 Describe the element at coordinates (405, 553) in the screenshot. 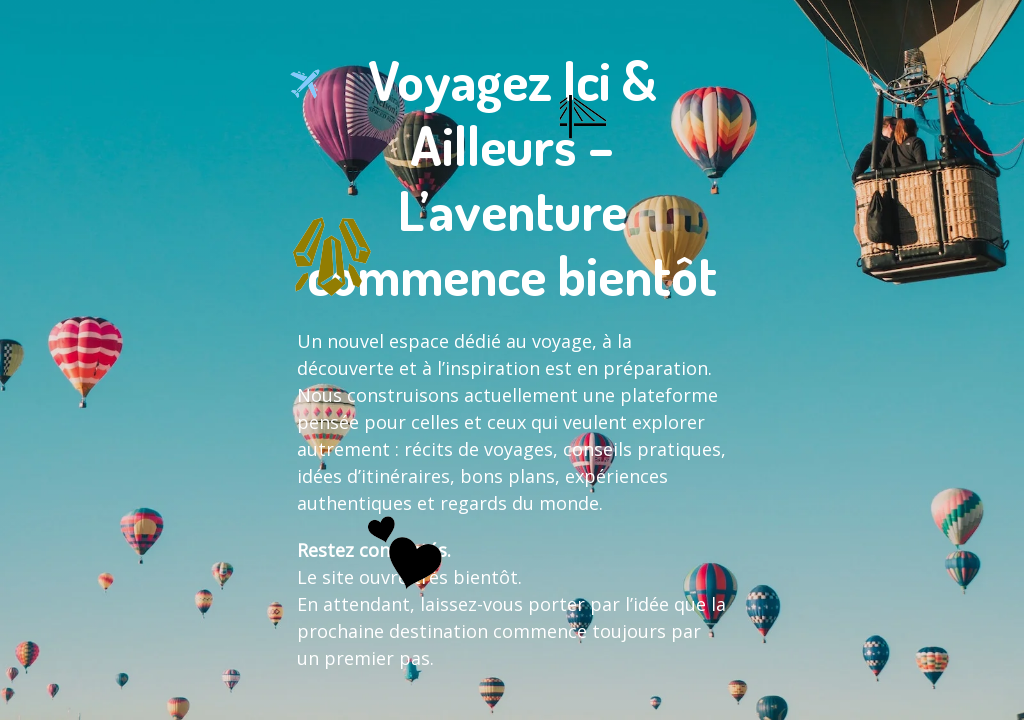

I see `indicates a charm or affection bonus in gameplay` at that location.